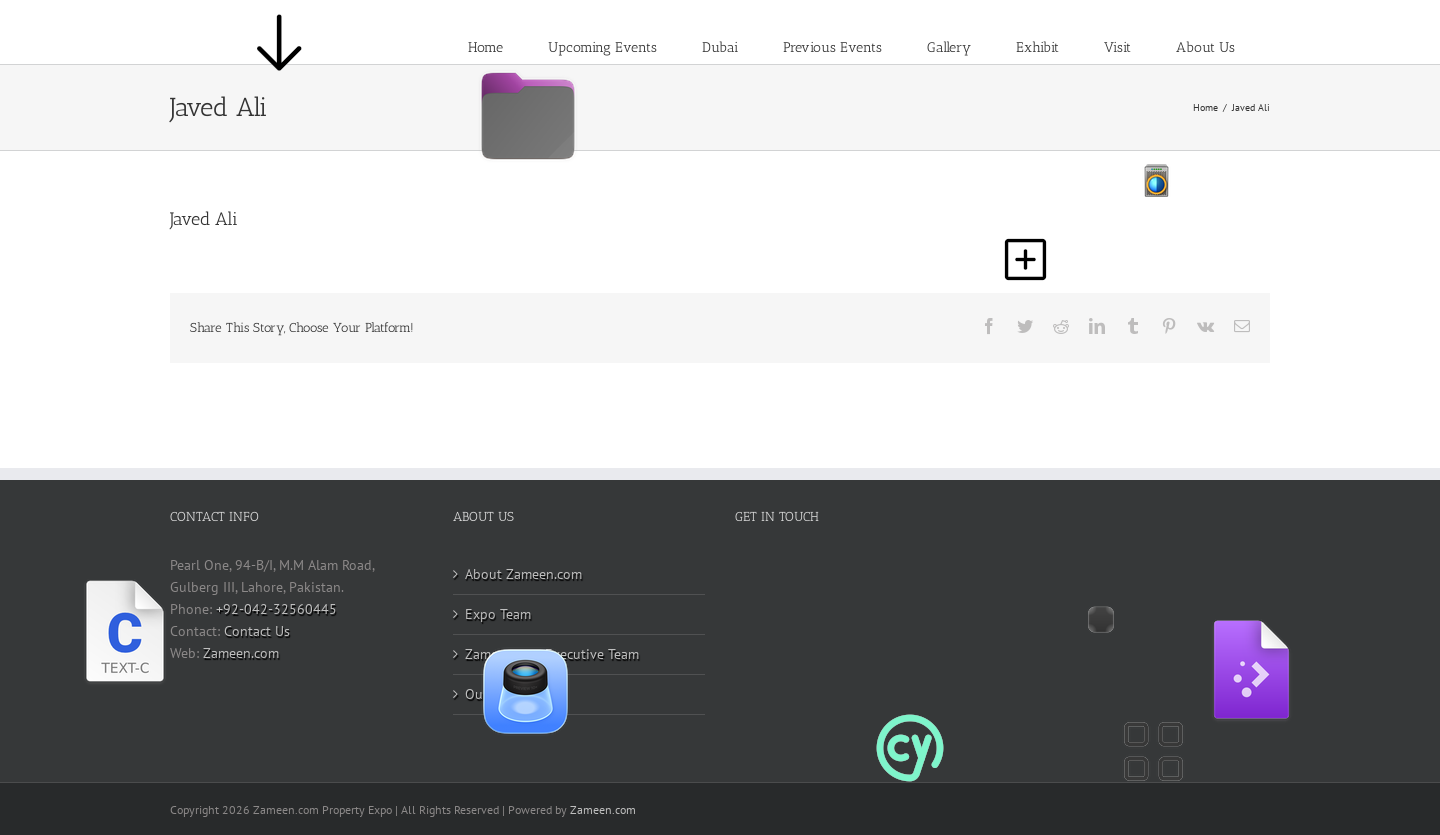 The image size is (1440, 835). Describe the element at coordinates (1156, 180) in the screenshot. I see `access RAID 1 storage configuration` at that location.